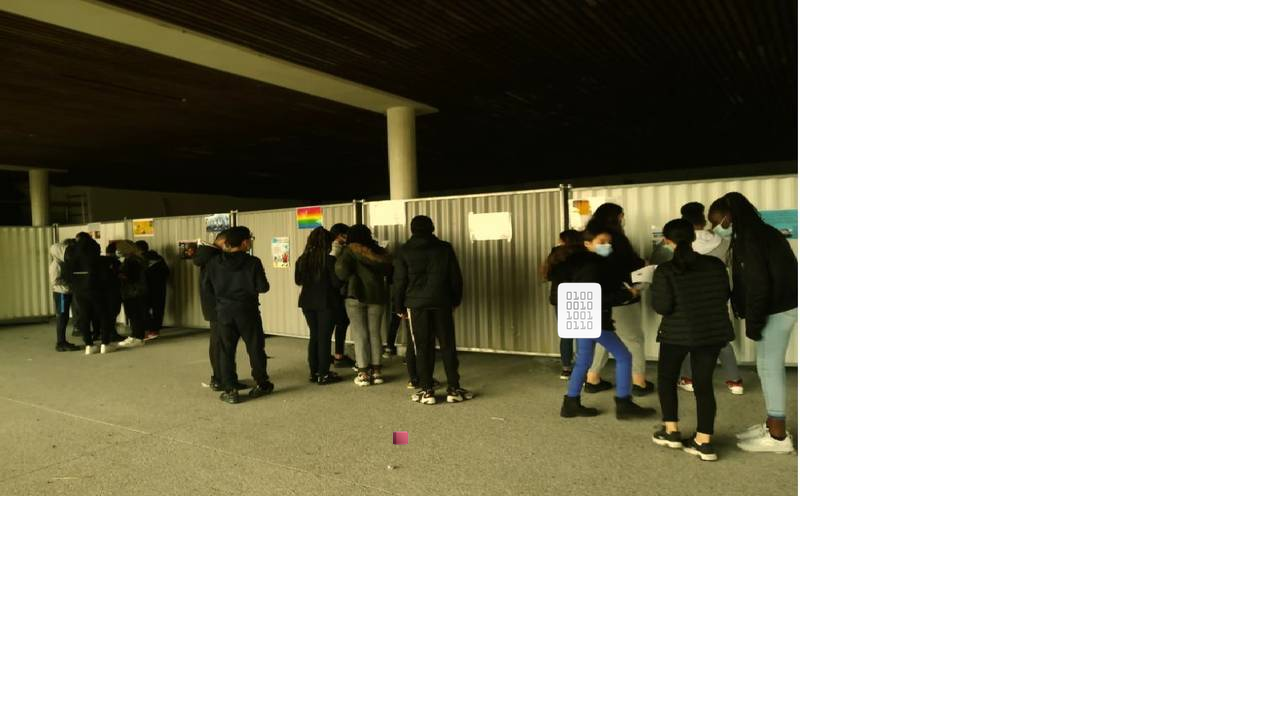 The height and width of the screenshot is (720, 1280). Describe the element at coordinates (400, 437) in the screenshot. I see `access the desktop folder` at that location.